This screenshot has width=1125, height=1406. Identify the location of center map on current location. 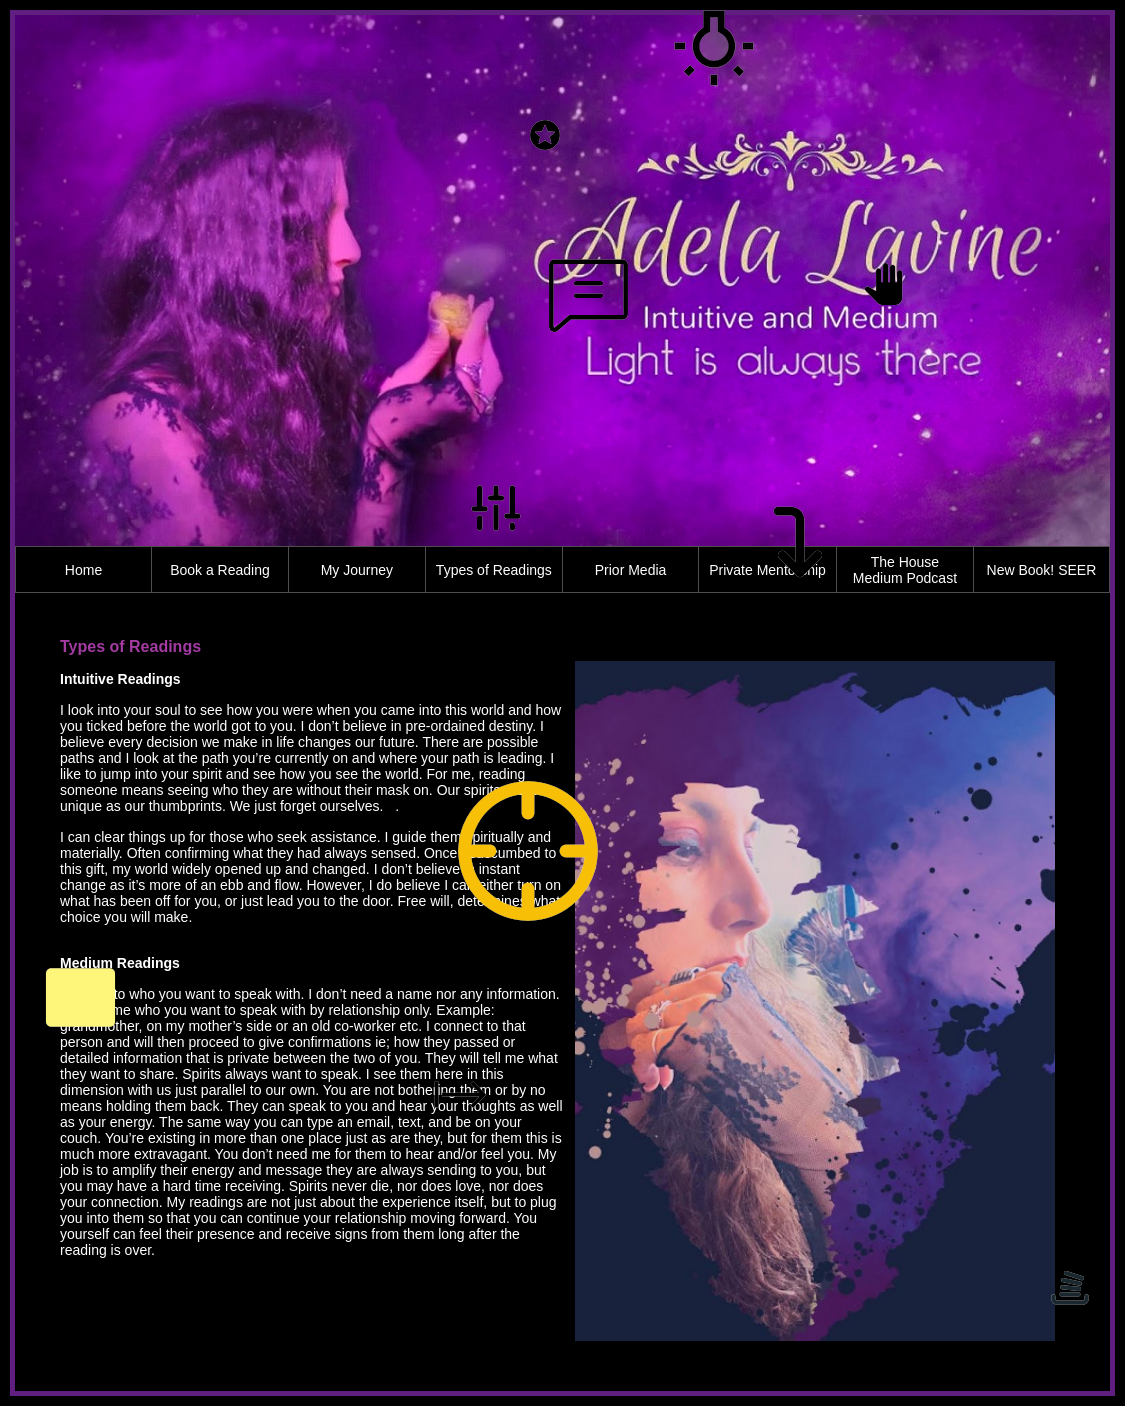
(528, 851).